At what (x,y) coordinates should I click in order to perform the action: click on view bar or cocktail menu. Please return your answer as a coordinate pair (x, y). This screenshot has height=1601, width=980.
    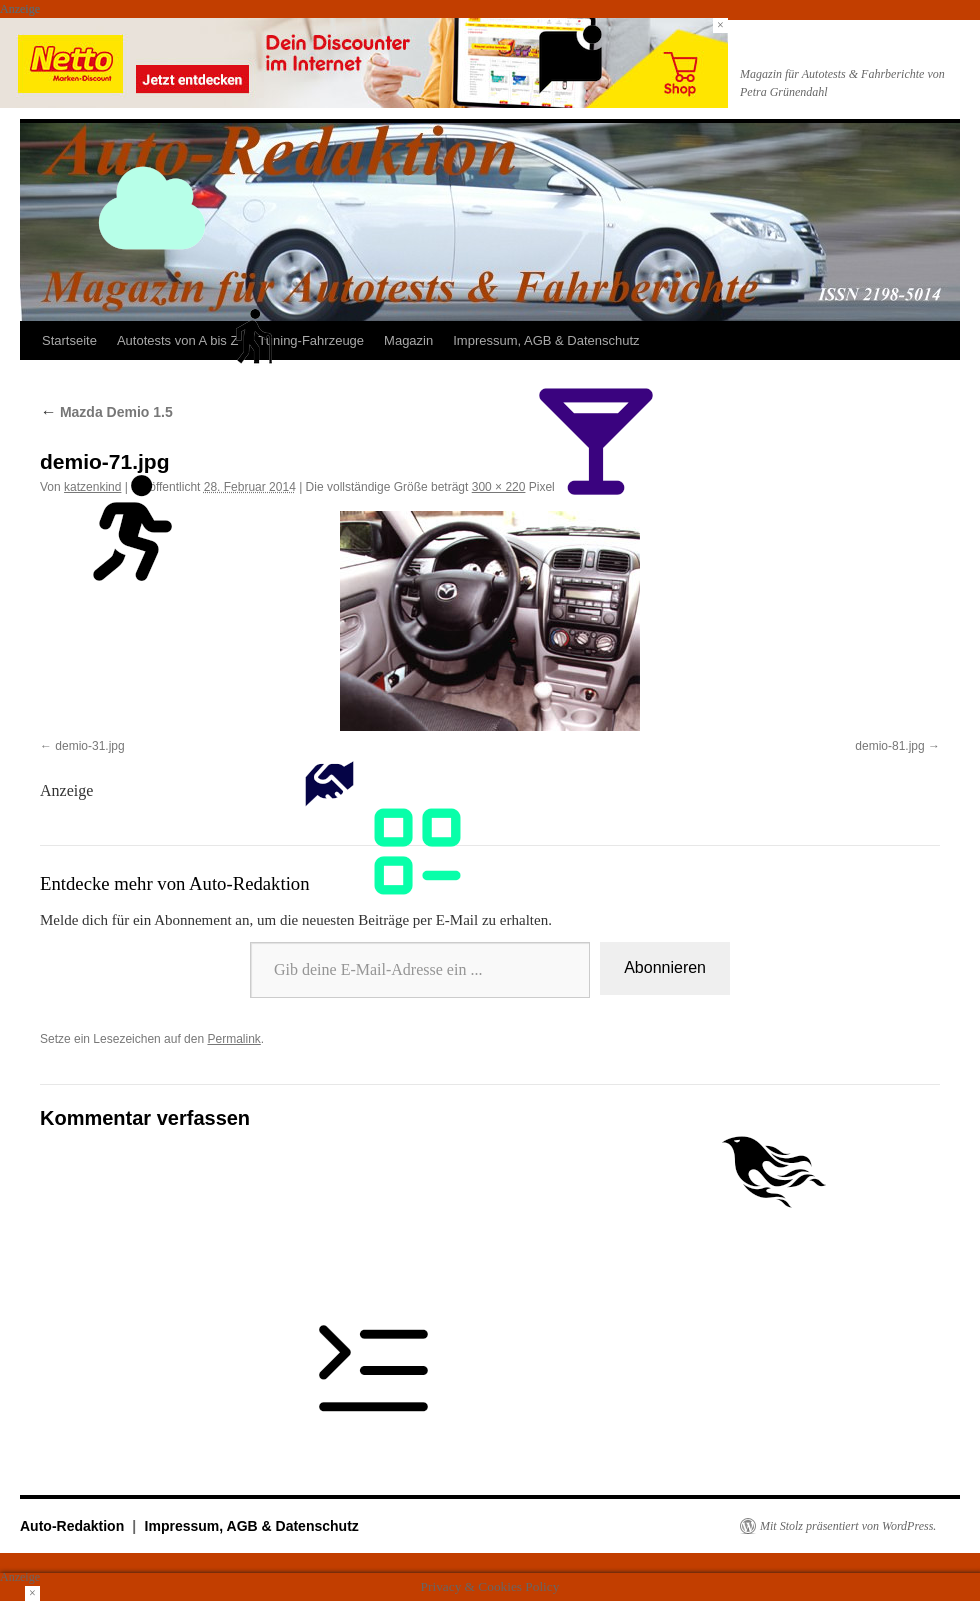
    Looking at the image, I should click on (596, 438).